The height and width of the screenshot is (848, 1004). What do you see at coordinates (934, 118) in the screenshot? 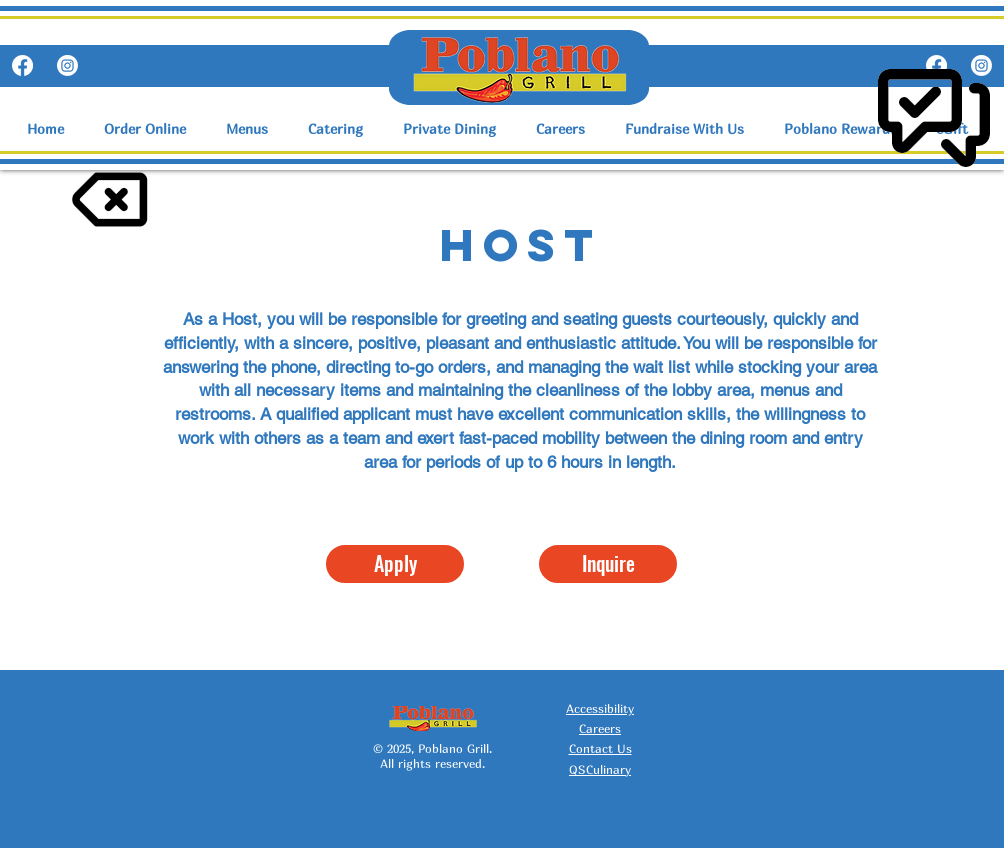
I see `indicates a discussion thread has been closed` at bounding box center [934, 118].